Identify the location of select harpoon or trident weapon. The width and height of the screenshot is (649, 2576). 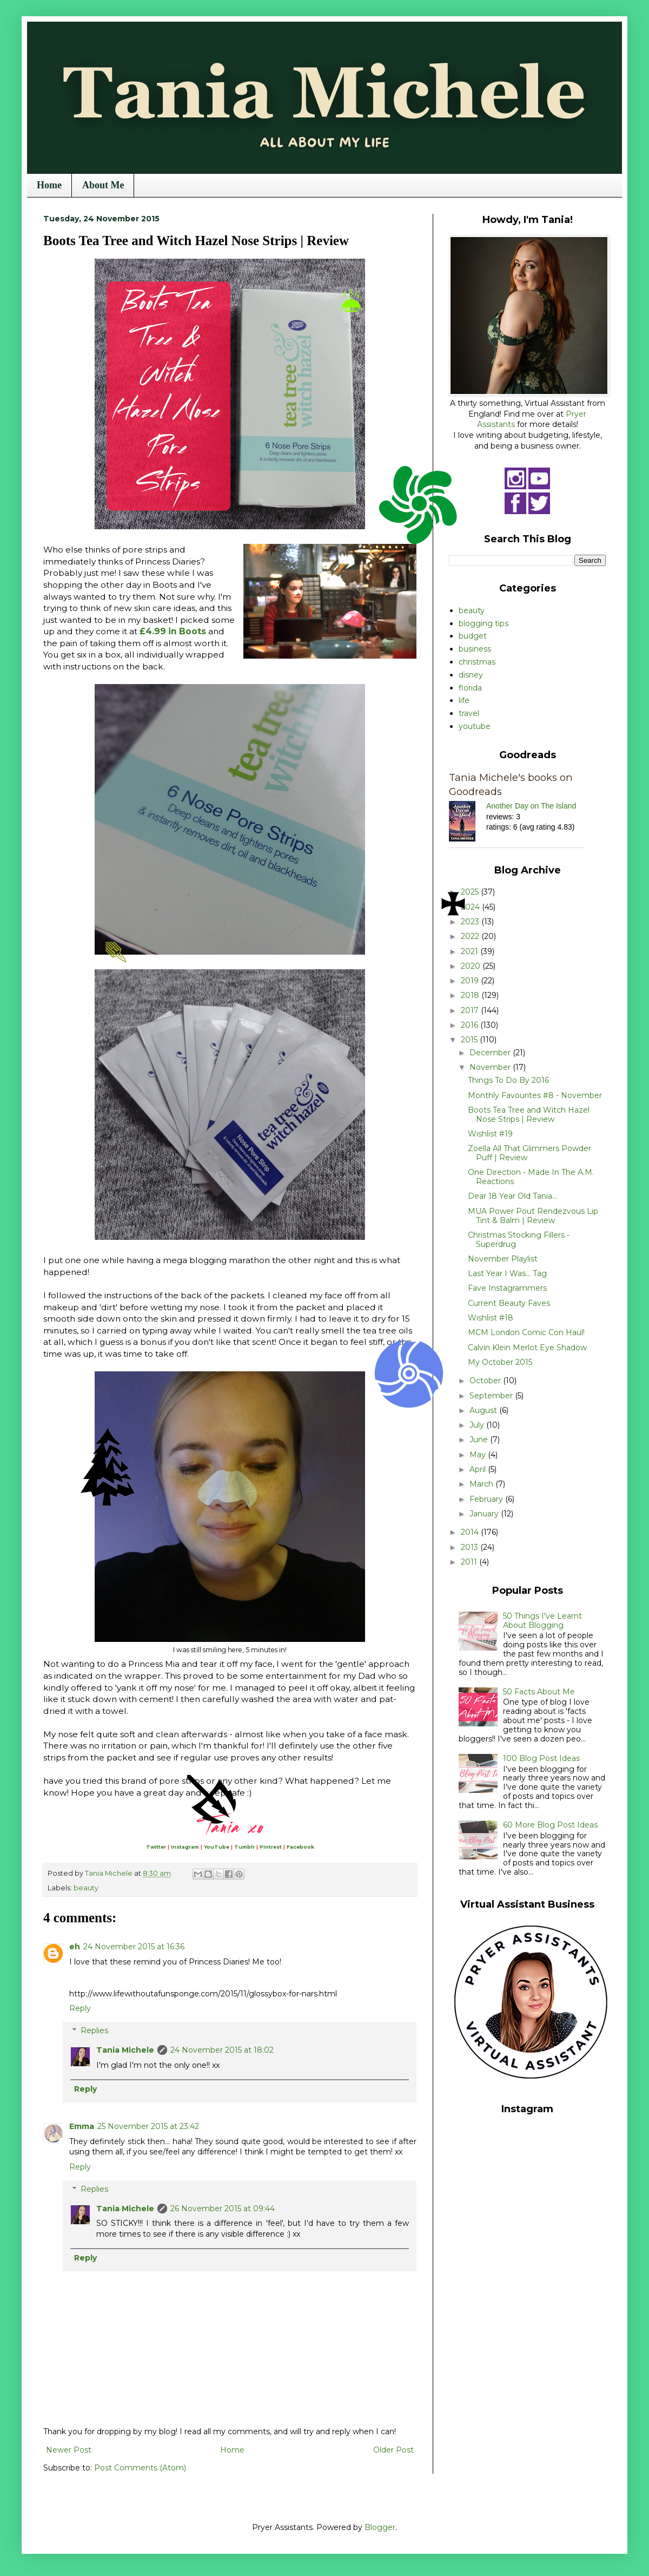
(211, 1799).